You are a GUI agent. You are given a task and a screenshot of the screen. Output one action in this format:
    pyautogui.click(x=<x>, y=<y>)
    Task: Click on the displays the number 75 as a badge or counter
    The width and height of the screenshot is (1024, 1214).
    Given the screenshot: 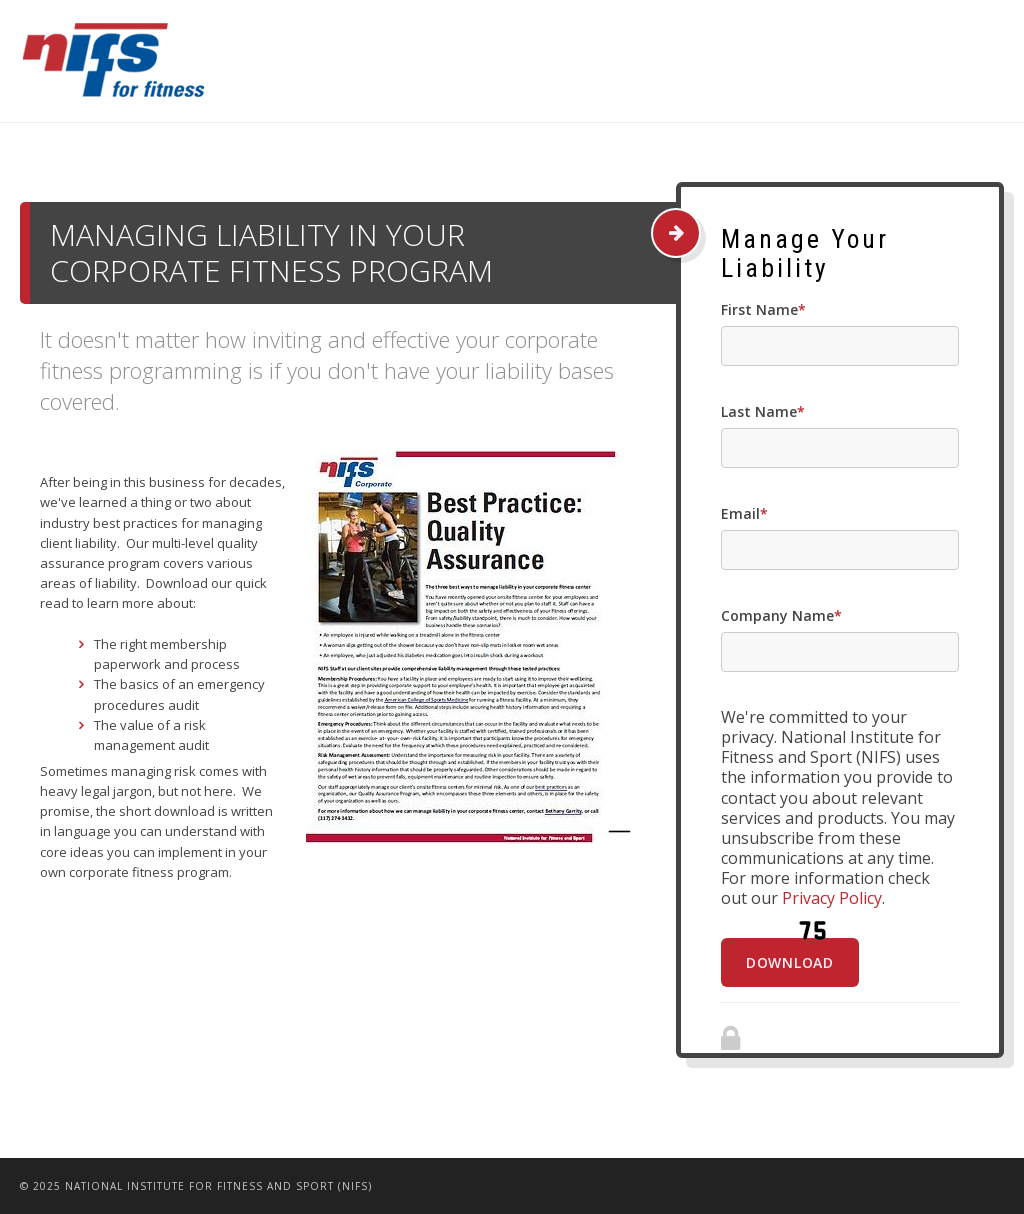 What is the action you would take?
    pyautogui.click(x=812, y=930)
    